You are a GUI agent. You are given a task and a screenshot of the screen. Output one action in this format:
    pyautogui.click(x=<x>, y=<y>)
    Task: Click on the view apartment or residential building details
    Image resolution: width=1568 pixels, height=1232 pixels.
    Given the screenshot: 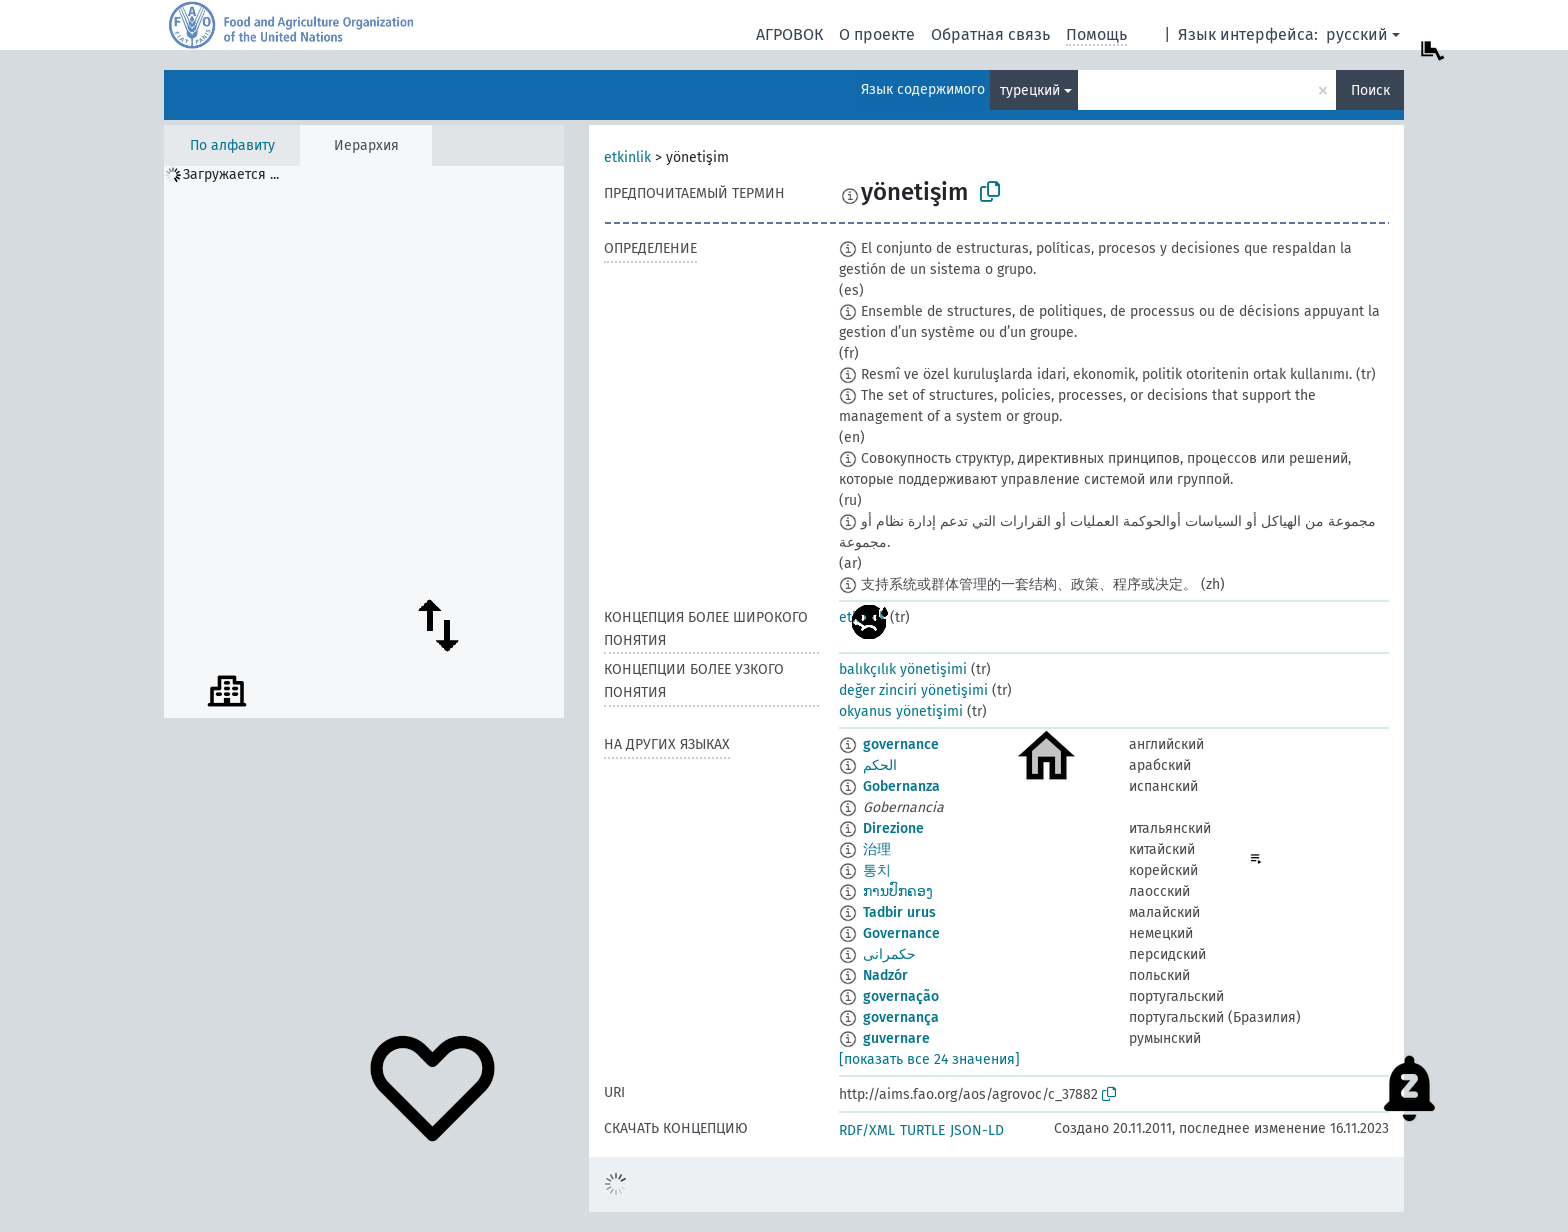 What is the action you would take?
    pyautogui.click(x=227, y=691)
    